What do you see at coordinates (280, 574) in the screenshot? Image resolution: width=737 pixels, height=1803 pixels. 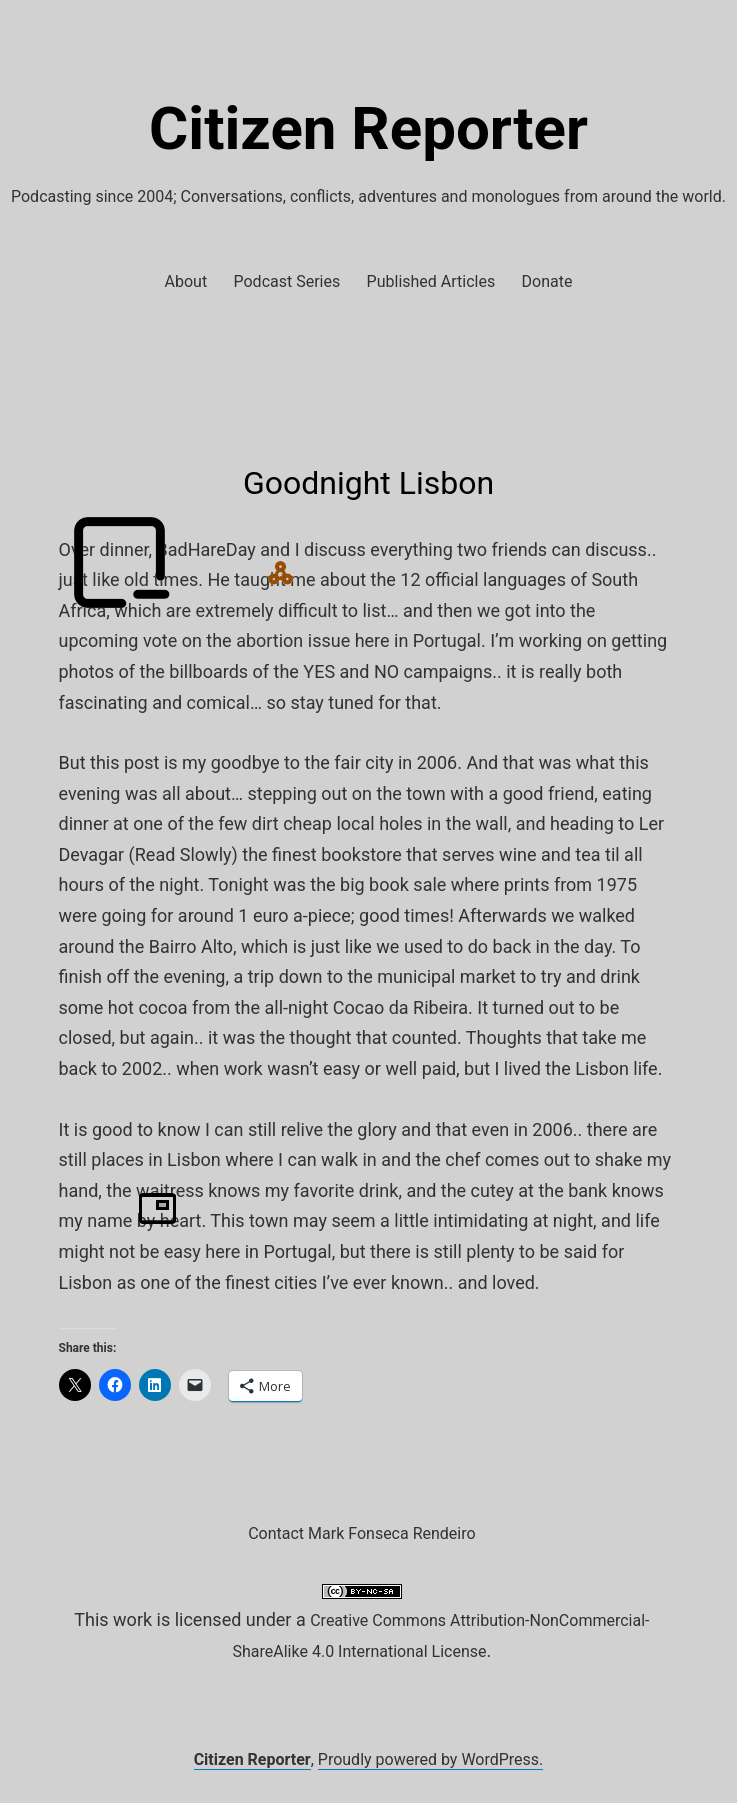 I see `fidget spinner toy or game icon` at bounding box center [280, 574].